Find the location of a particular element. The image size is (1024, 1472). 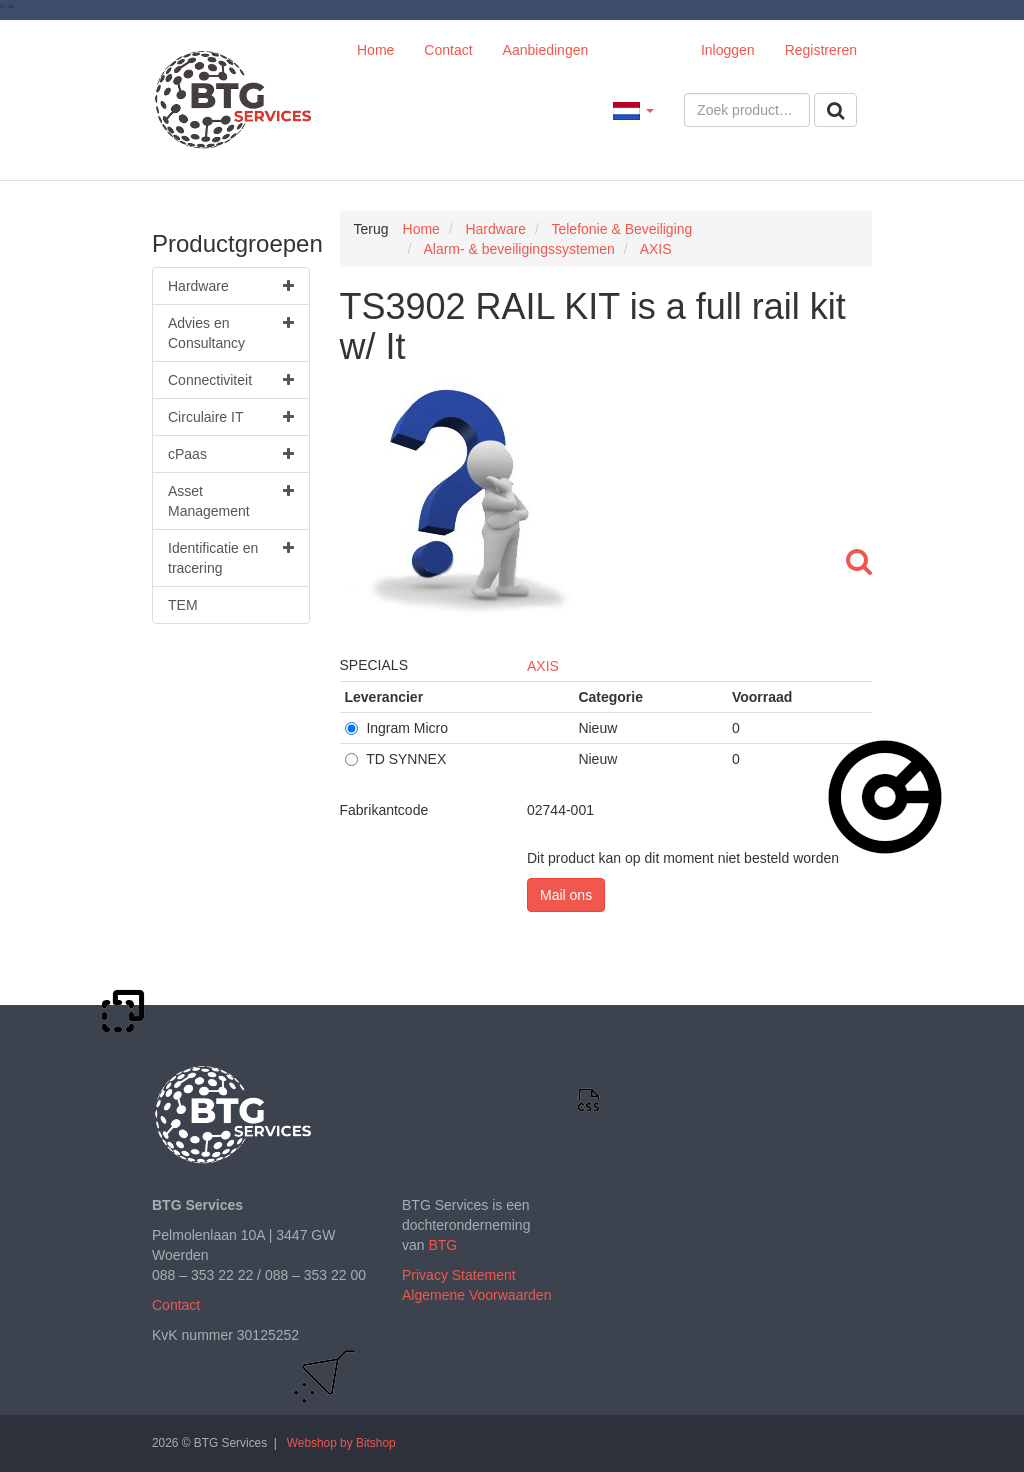

bring selection to front layer is located at coordinates (123, 1011).